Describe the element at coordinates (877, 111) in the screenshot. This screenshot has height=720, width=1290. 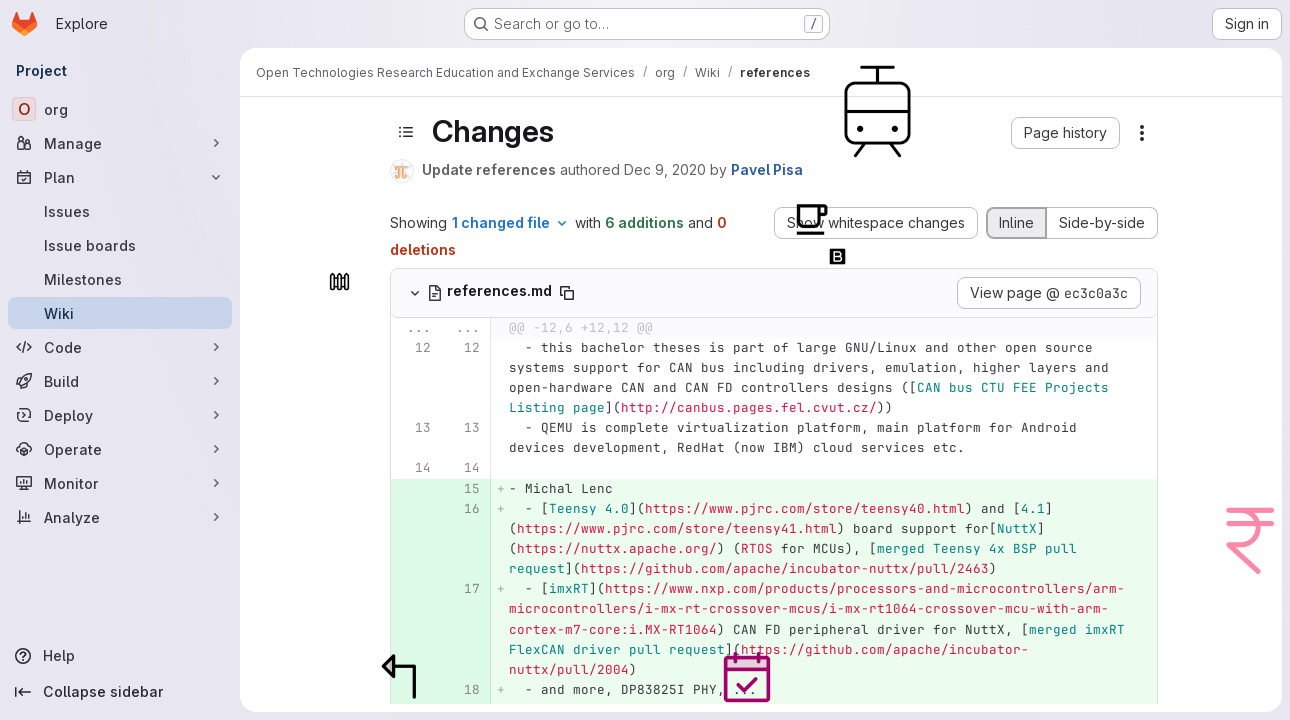
I see `access public transit or tram routes` at that location.